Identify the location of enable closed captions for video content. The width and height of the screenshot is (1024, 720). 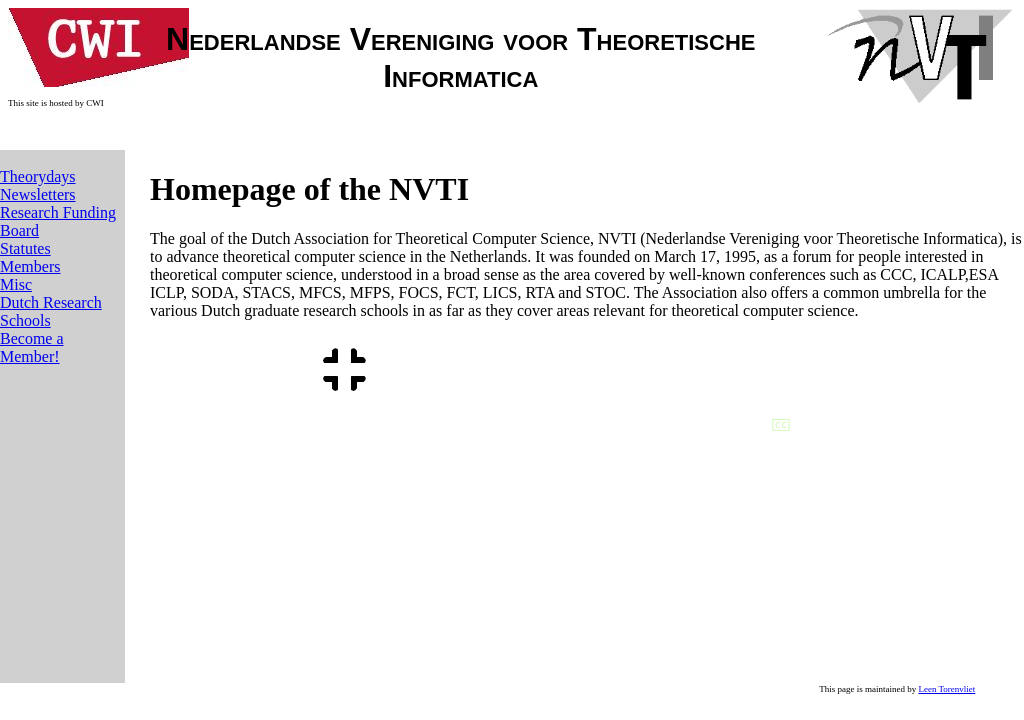
(781, 425).